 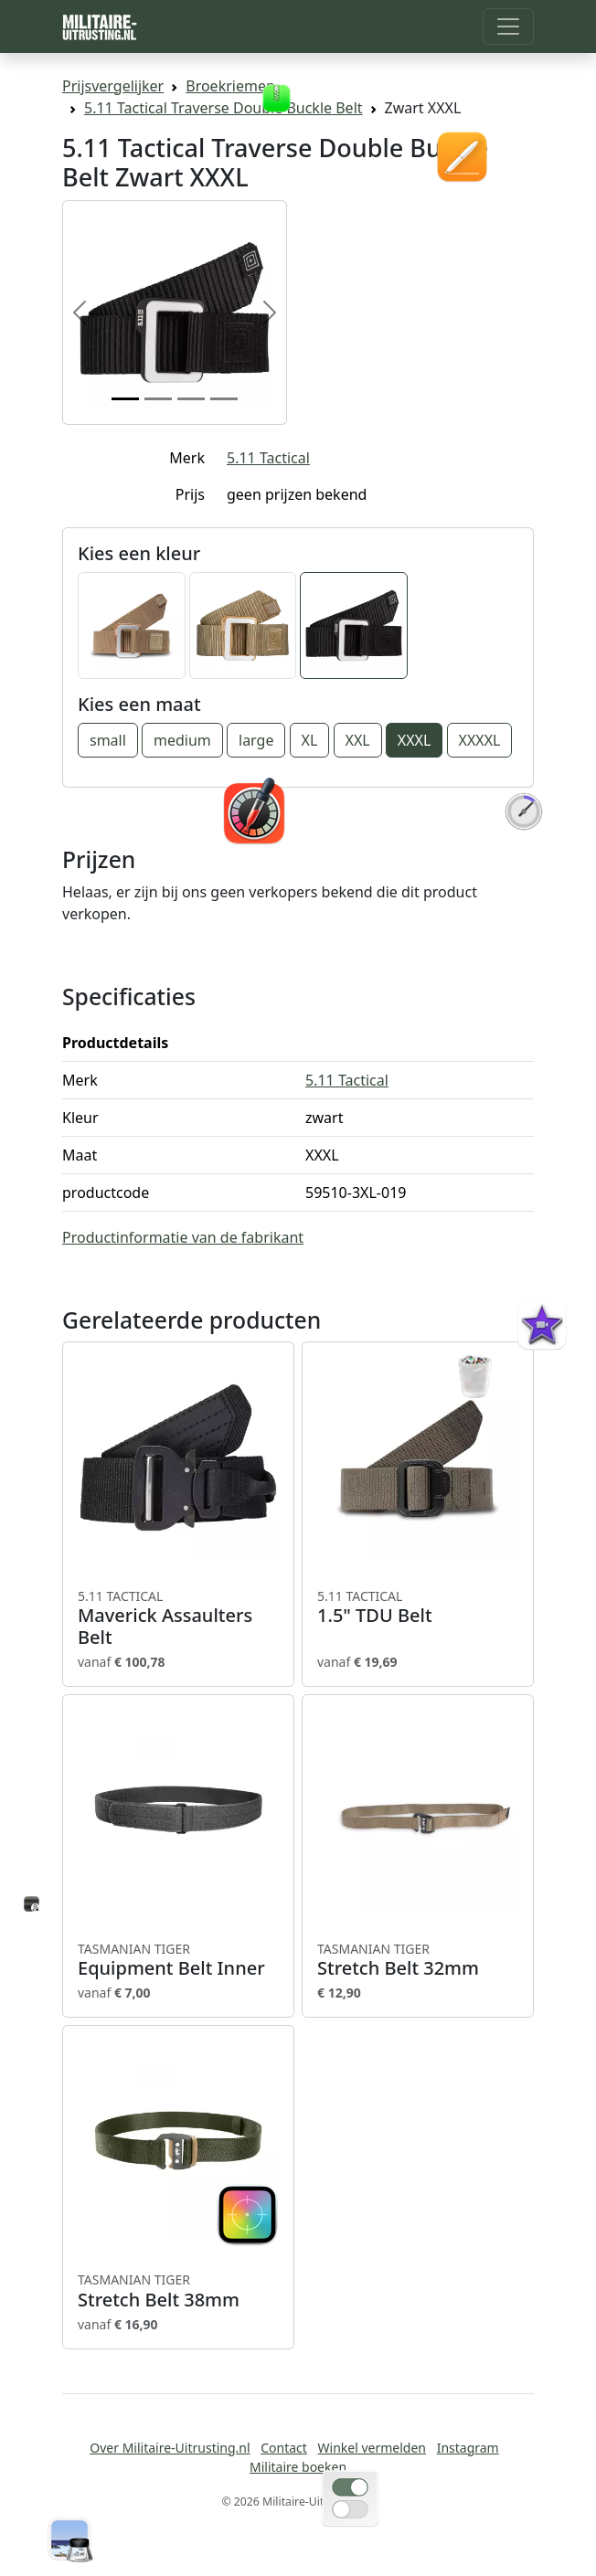 I want to click on open Archive Utility to compress or extract files, so click(x=276, y=98).